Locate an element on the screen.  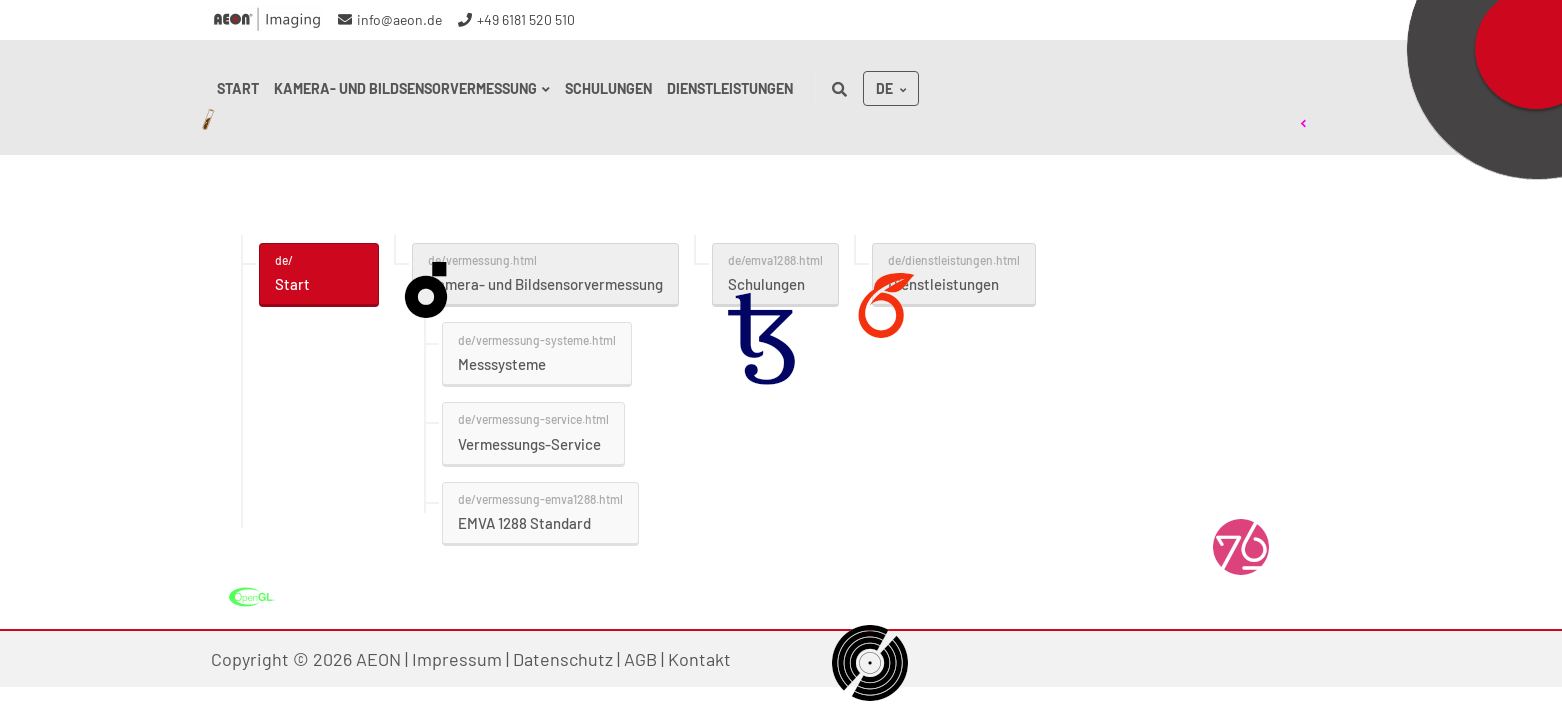
navigate to the previous item or screen is located at coordinates (1303, 123).